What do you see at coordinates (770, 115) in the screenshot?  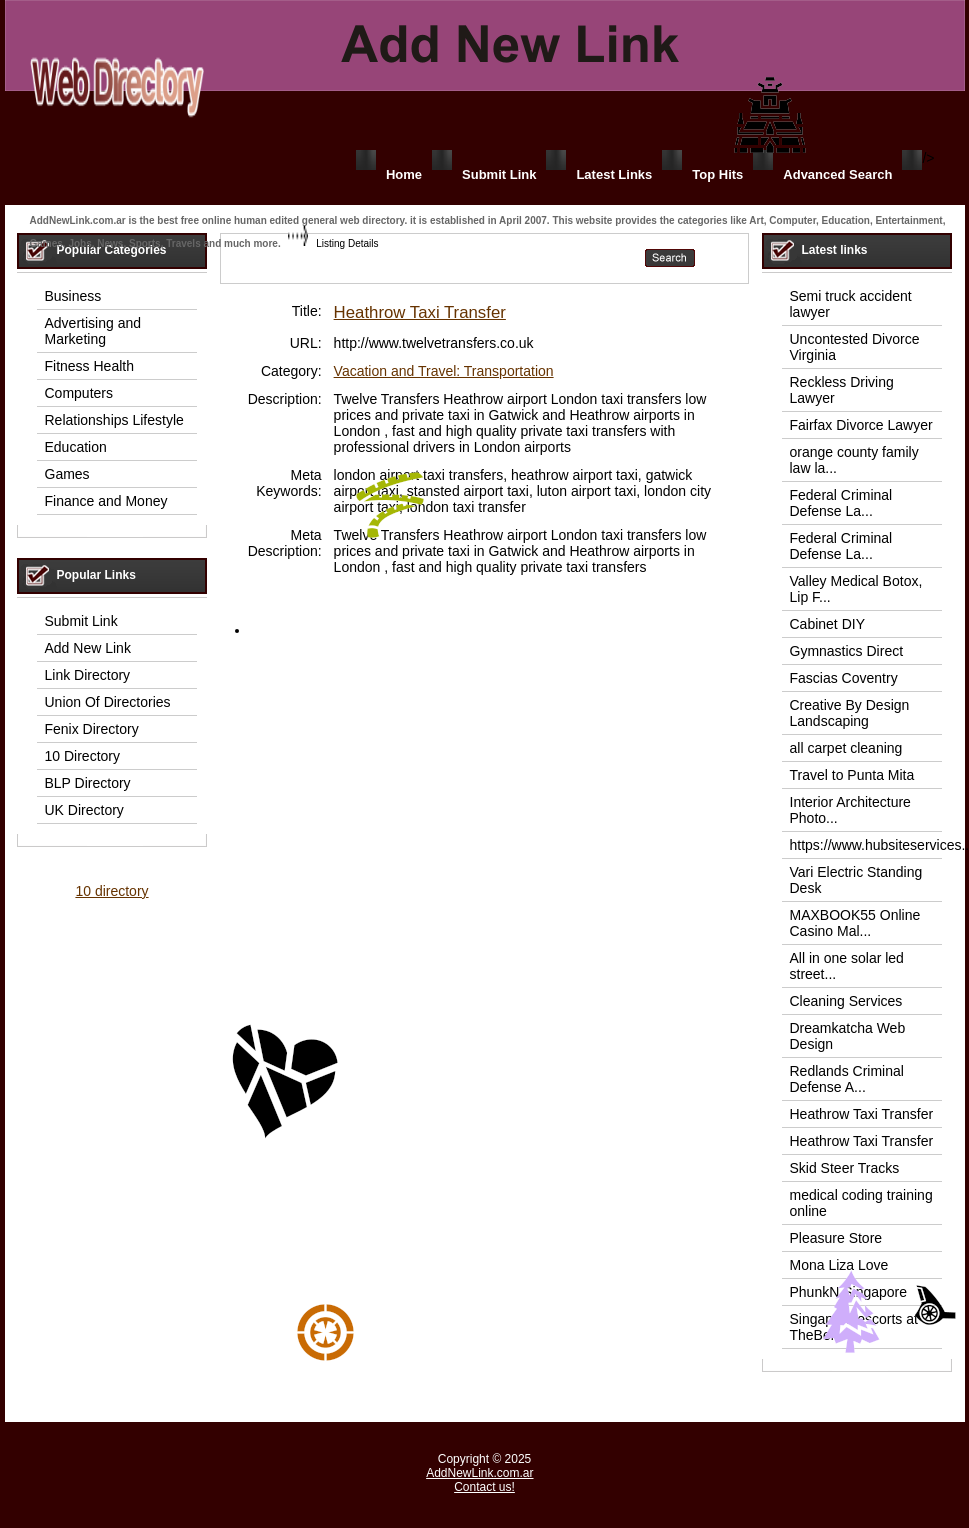 I see `access viking or norse-themed content` at bounding box center [770, 115].